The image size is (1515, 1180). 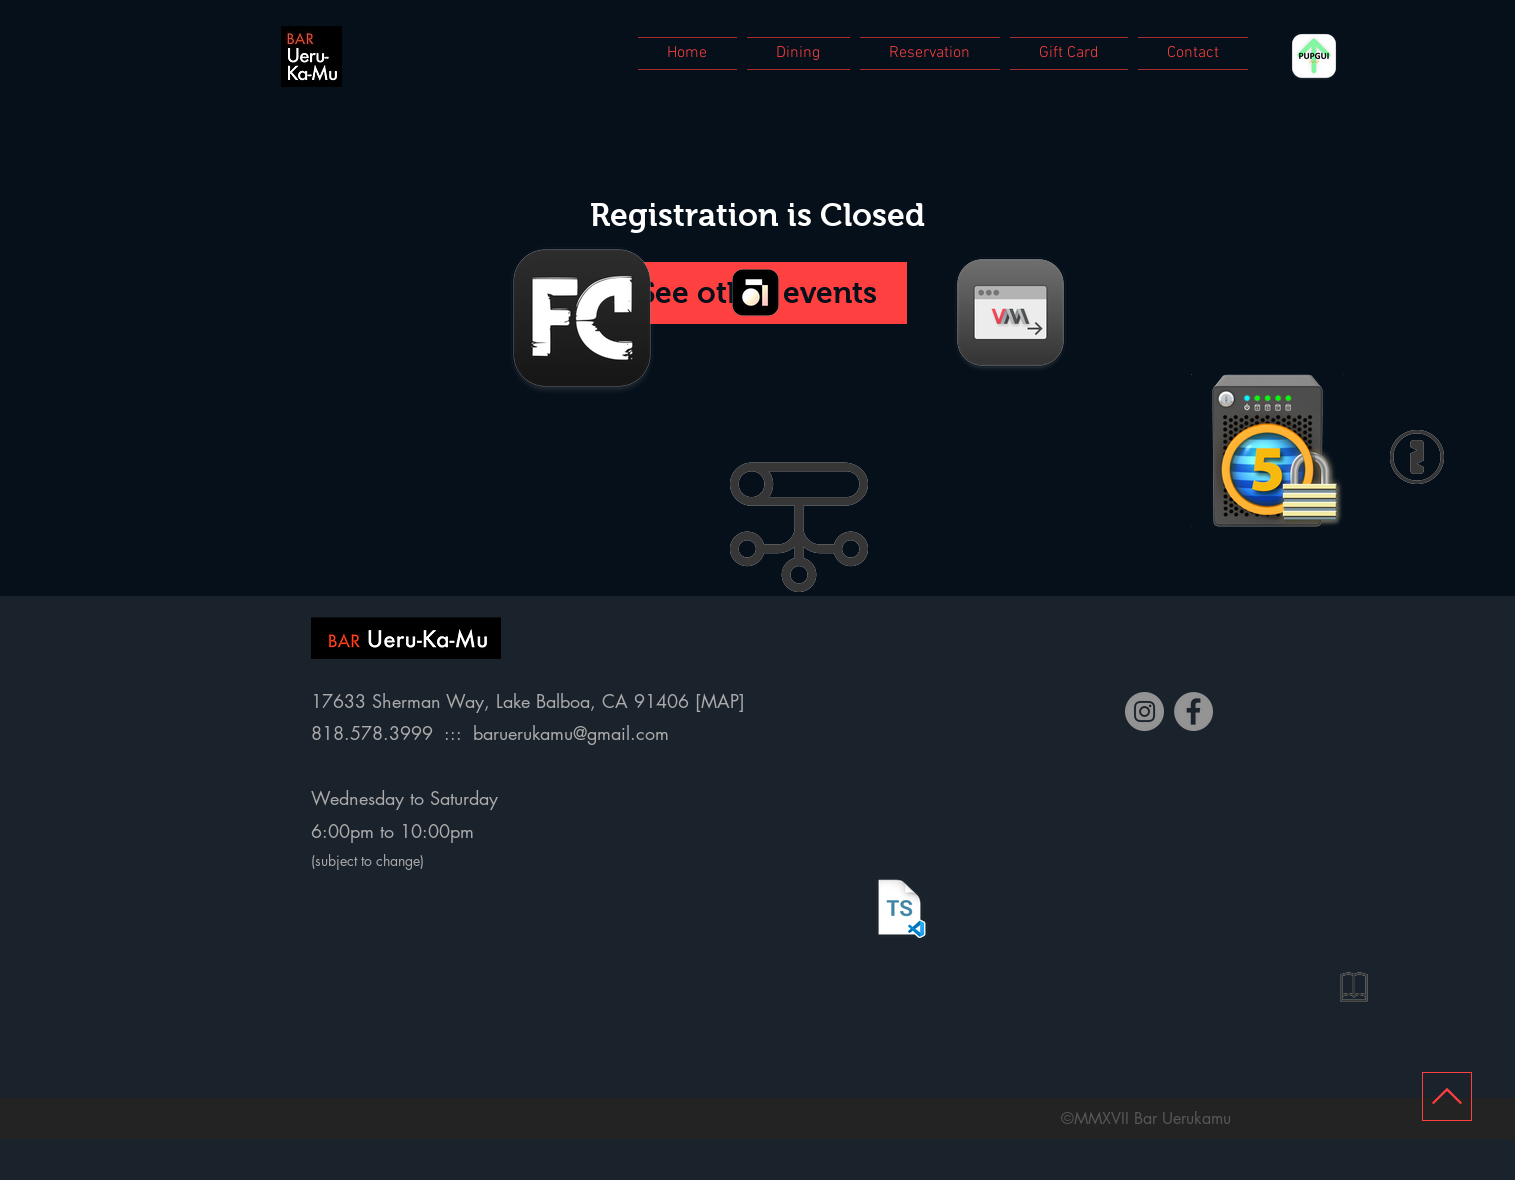 What do you see at coordinates (899, 908) in the screenshot?
I see `typescript file associated with visual studio code` at bounding box center [899, 908].